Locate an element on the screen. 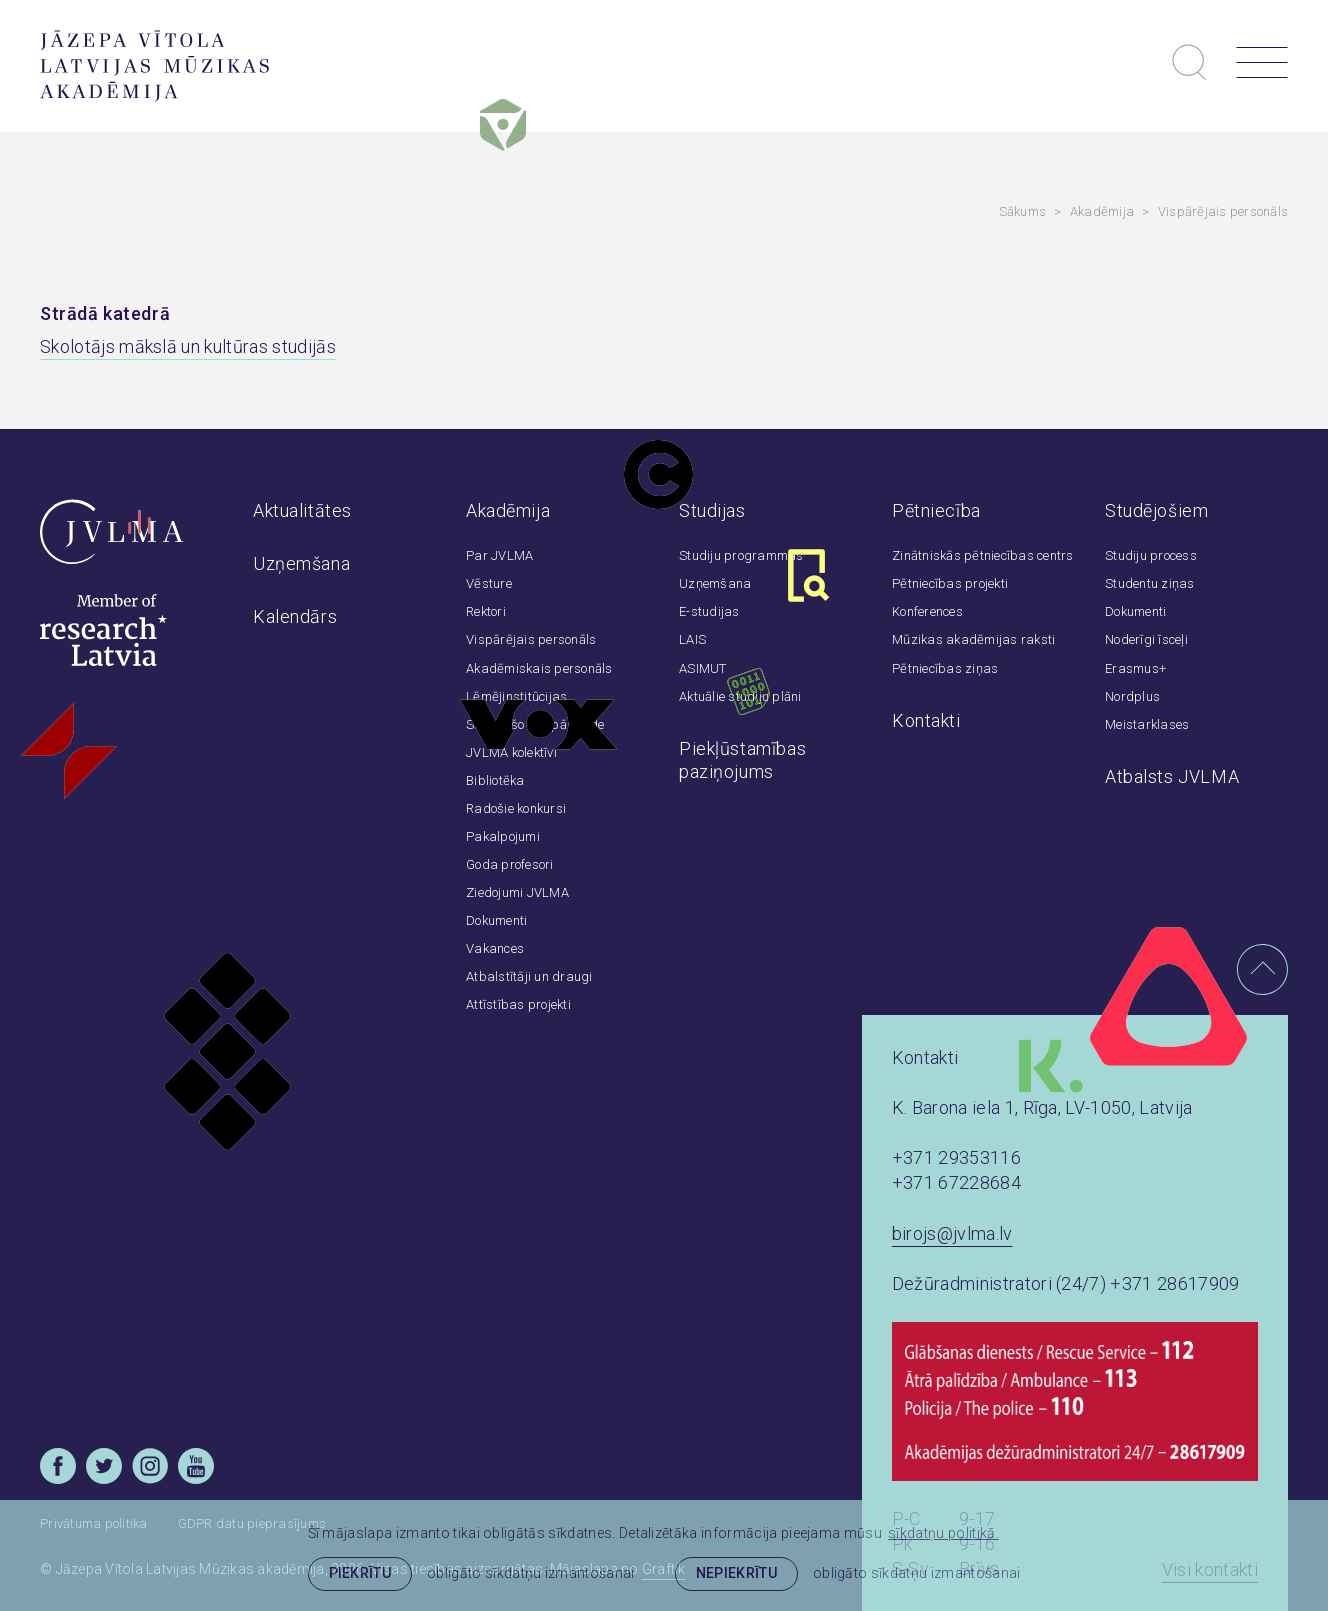 This screenshot has height=1611, width=1328. vox media logo is located at coordinates (538, 724).